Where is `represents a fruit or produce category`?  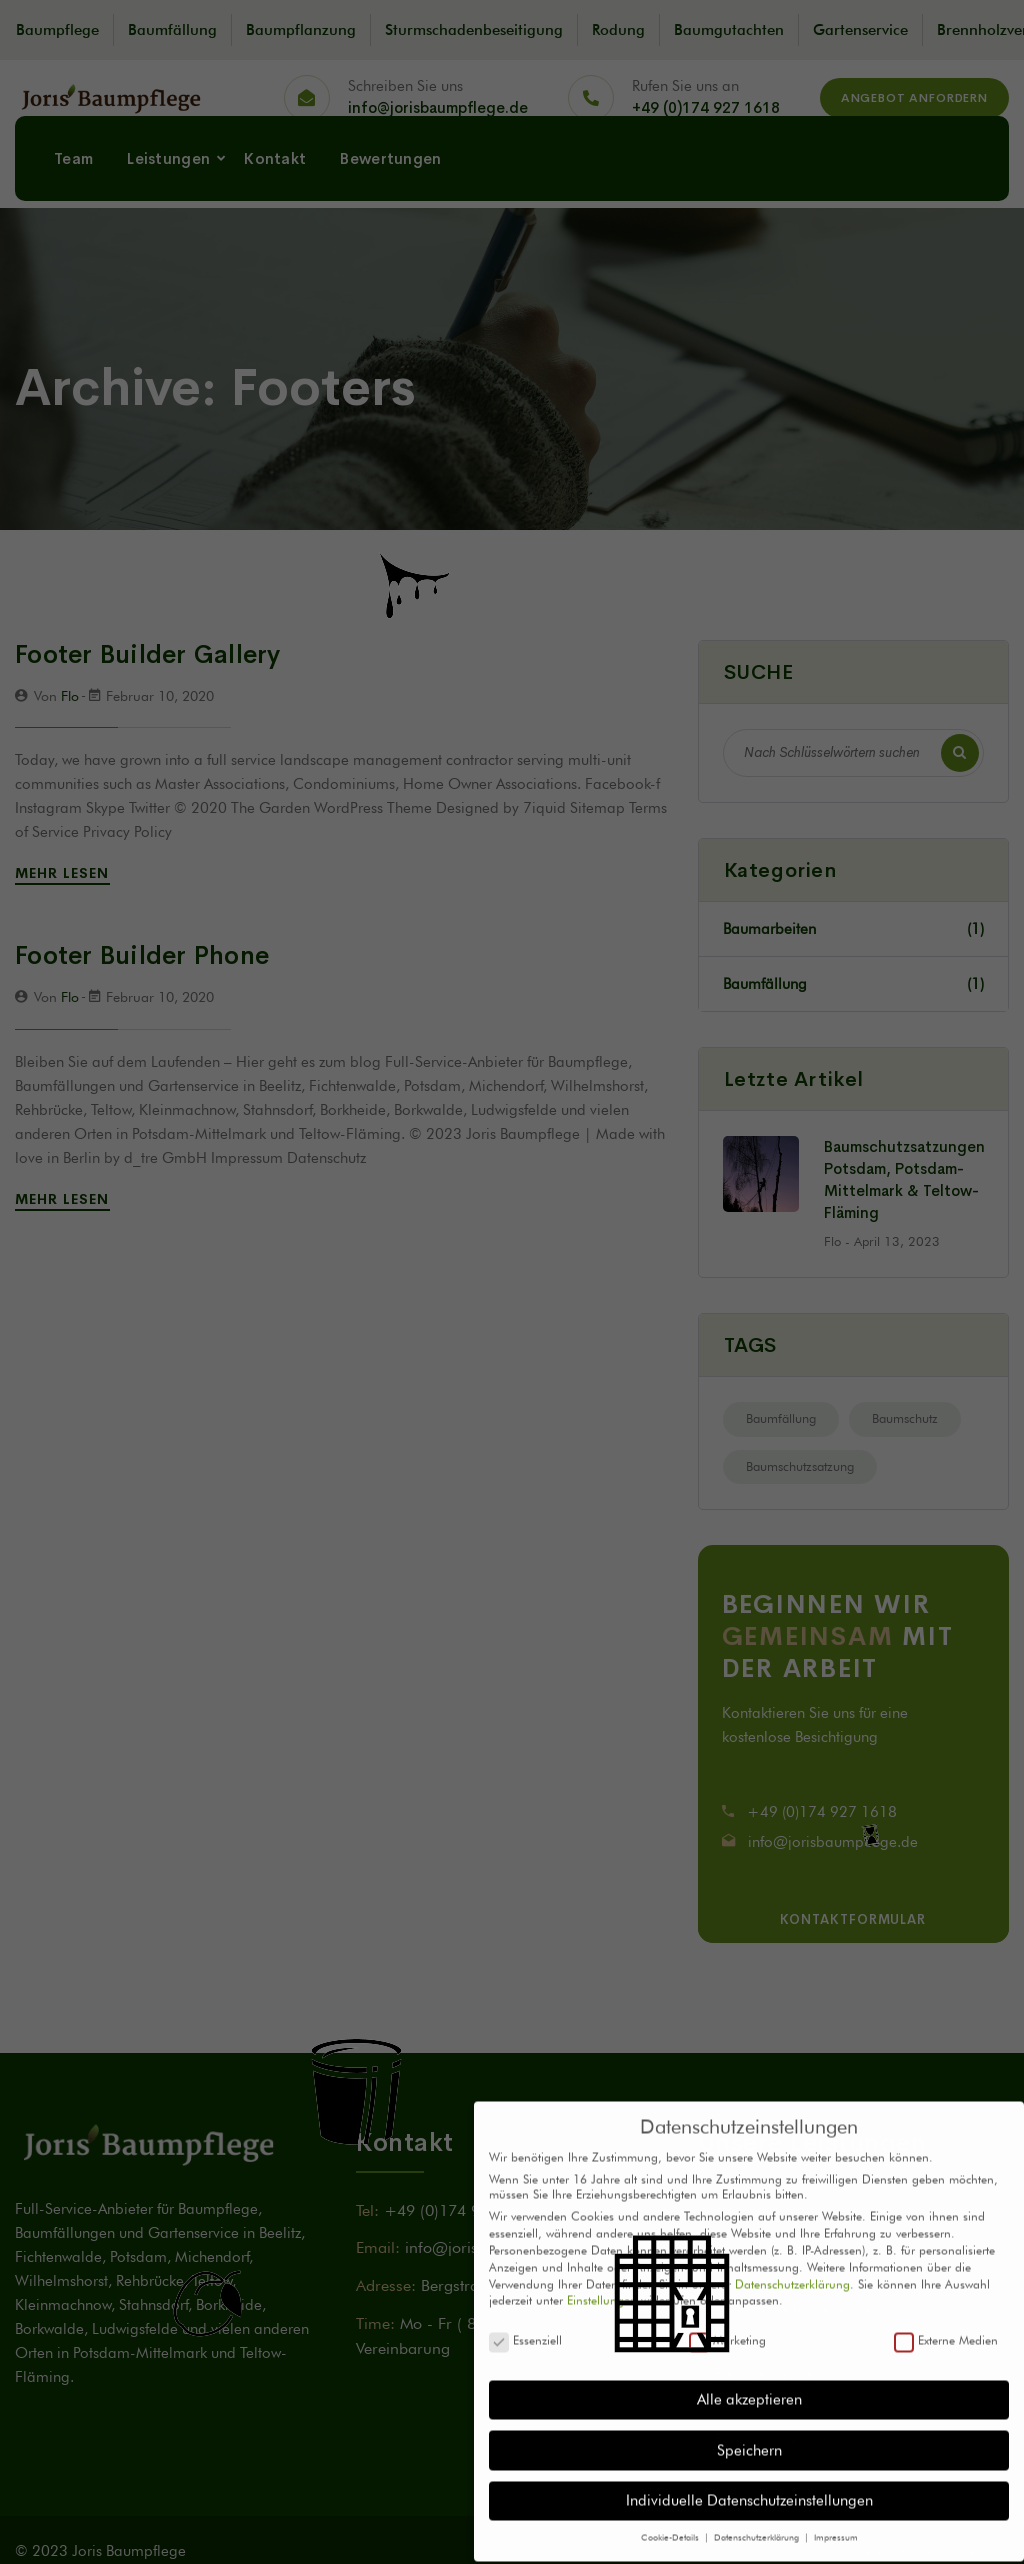
represents a fruit or produce category is located at coordinates (207, 2303).